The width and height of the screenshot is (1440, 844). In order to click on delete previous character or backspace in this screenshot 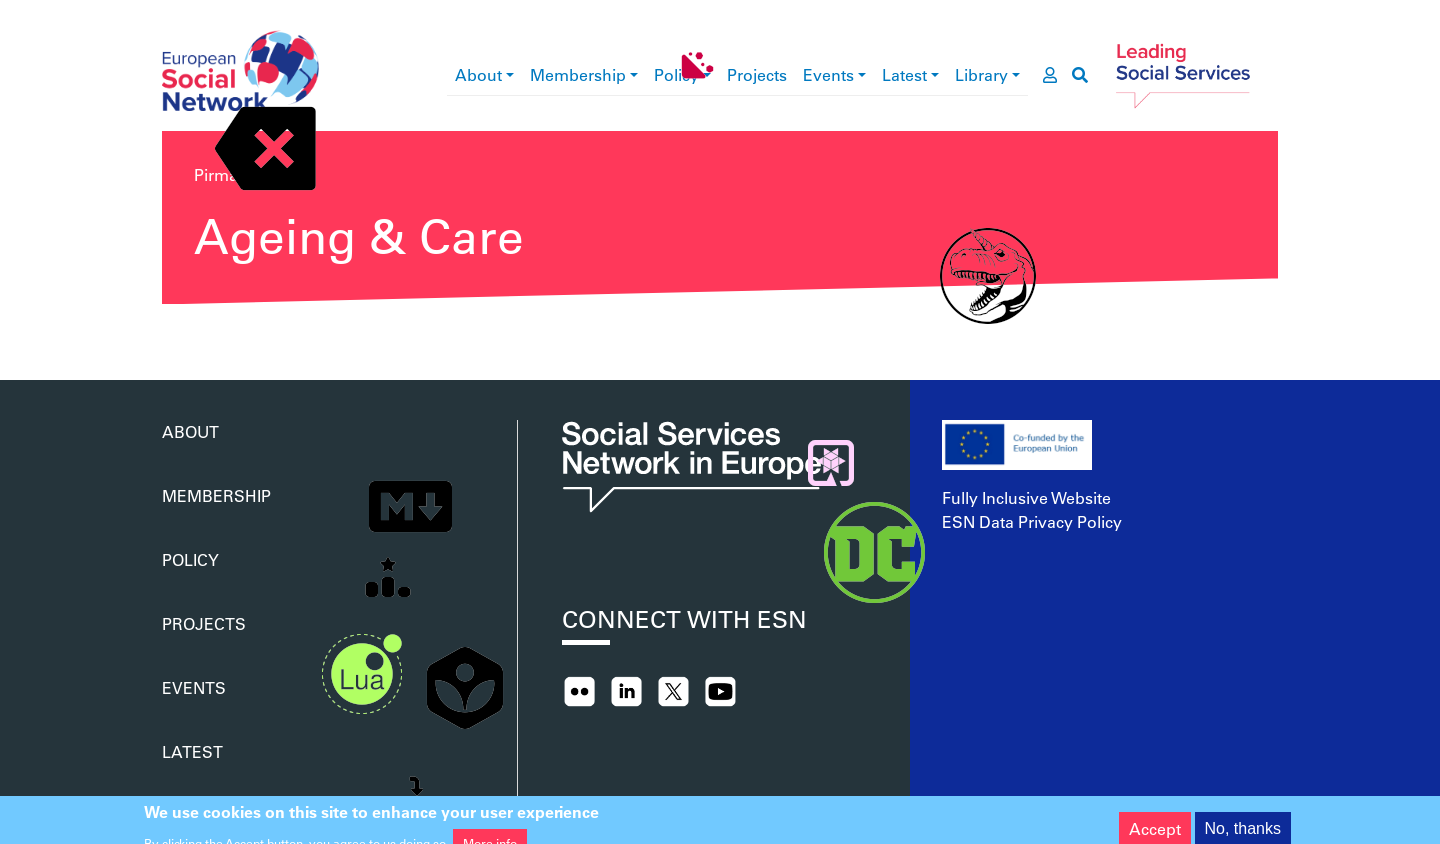, I will do `click(269, 148)`.